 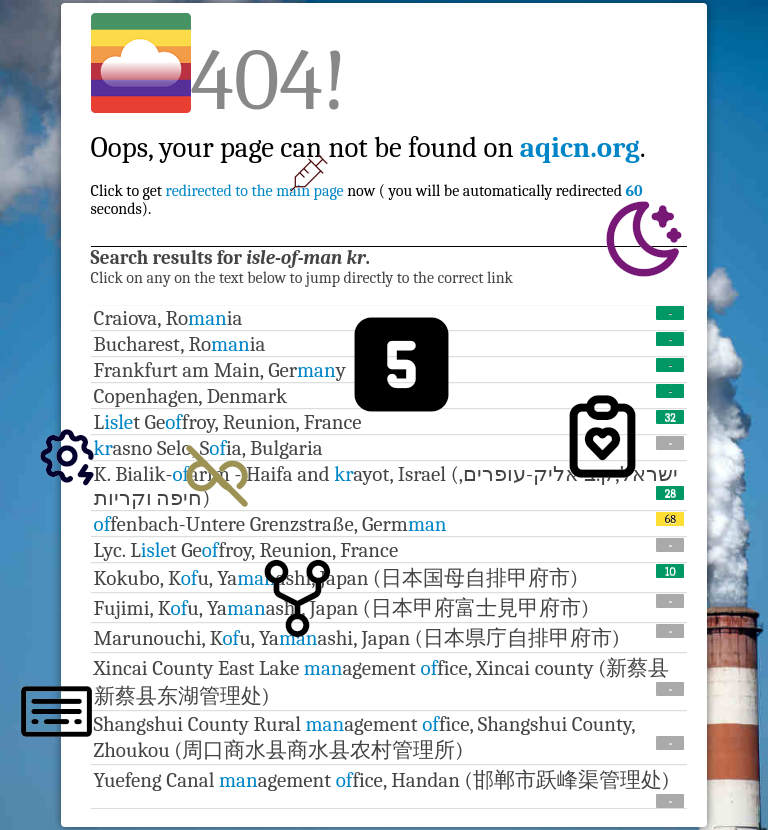 I want to click on toggle dark mode or night theme, so click(x=644, y=239).